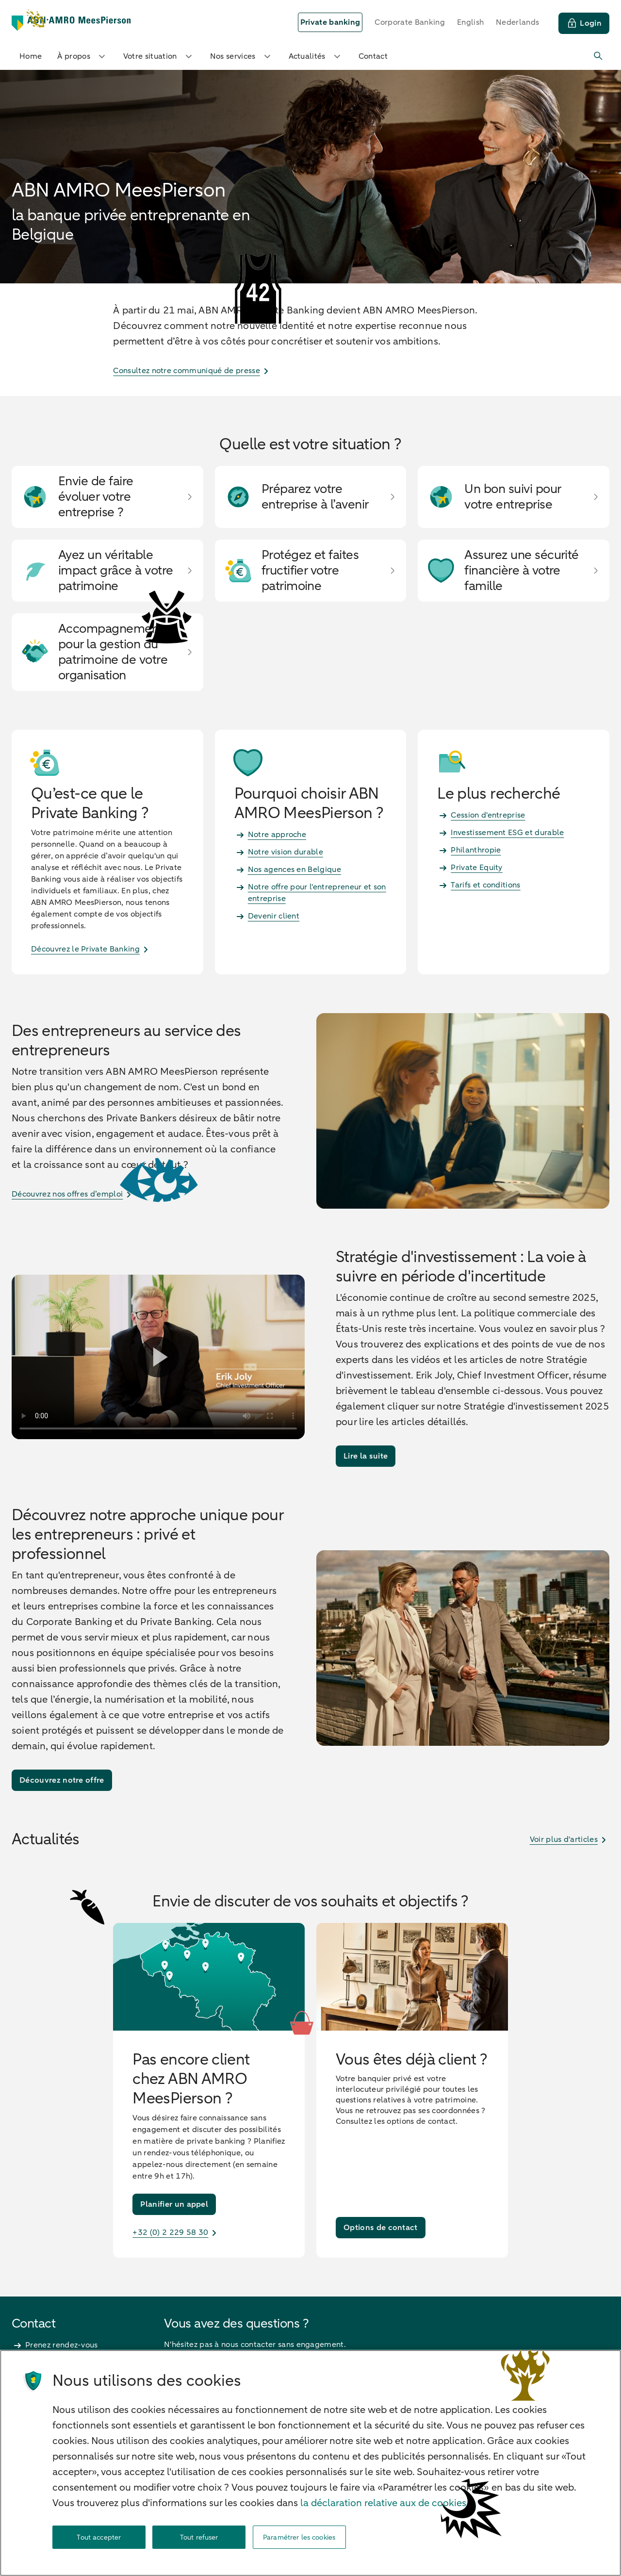  I want to click on view team roster or player information, so click(258, 288).